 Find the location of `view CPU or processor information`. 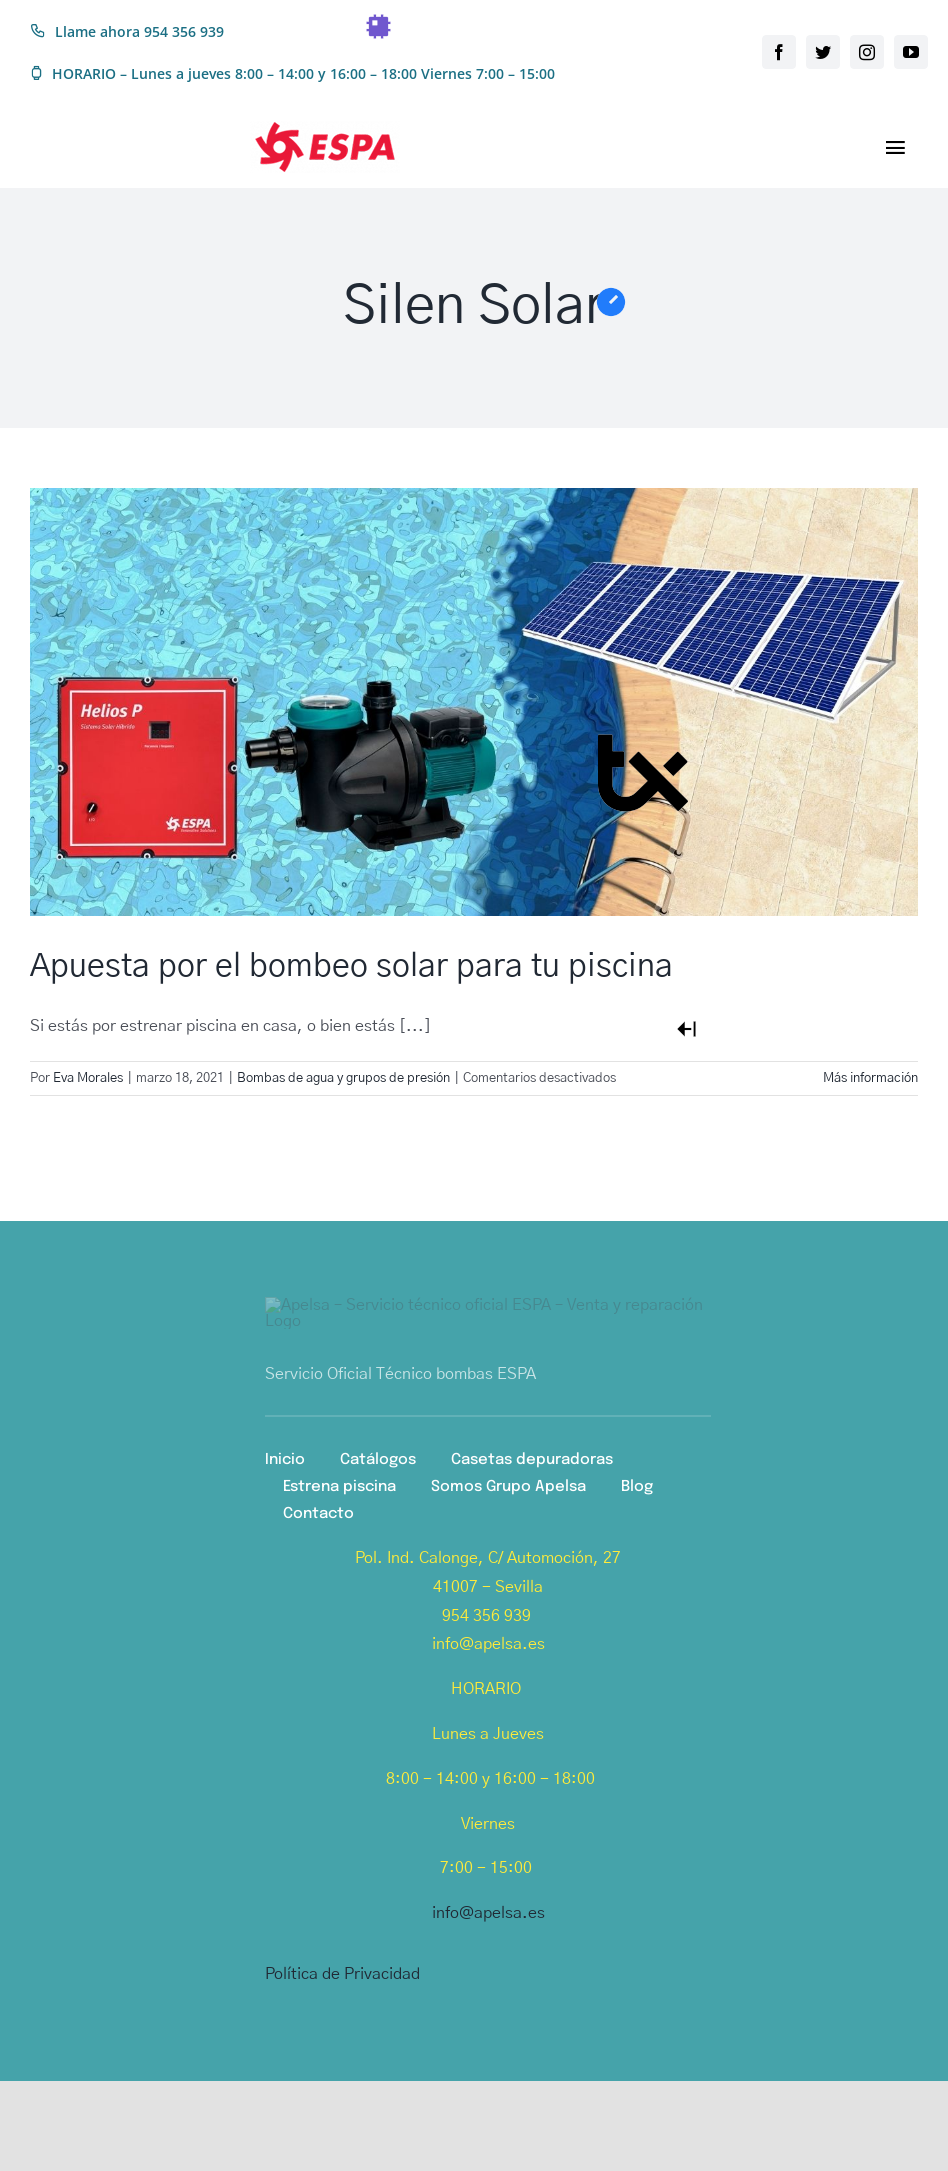

view CPU or processor information is located at coordinates (378, 26).